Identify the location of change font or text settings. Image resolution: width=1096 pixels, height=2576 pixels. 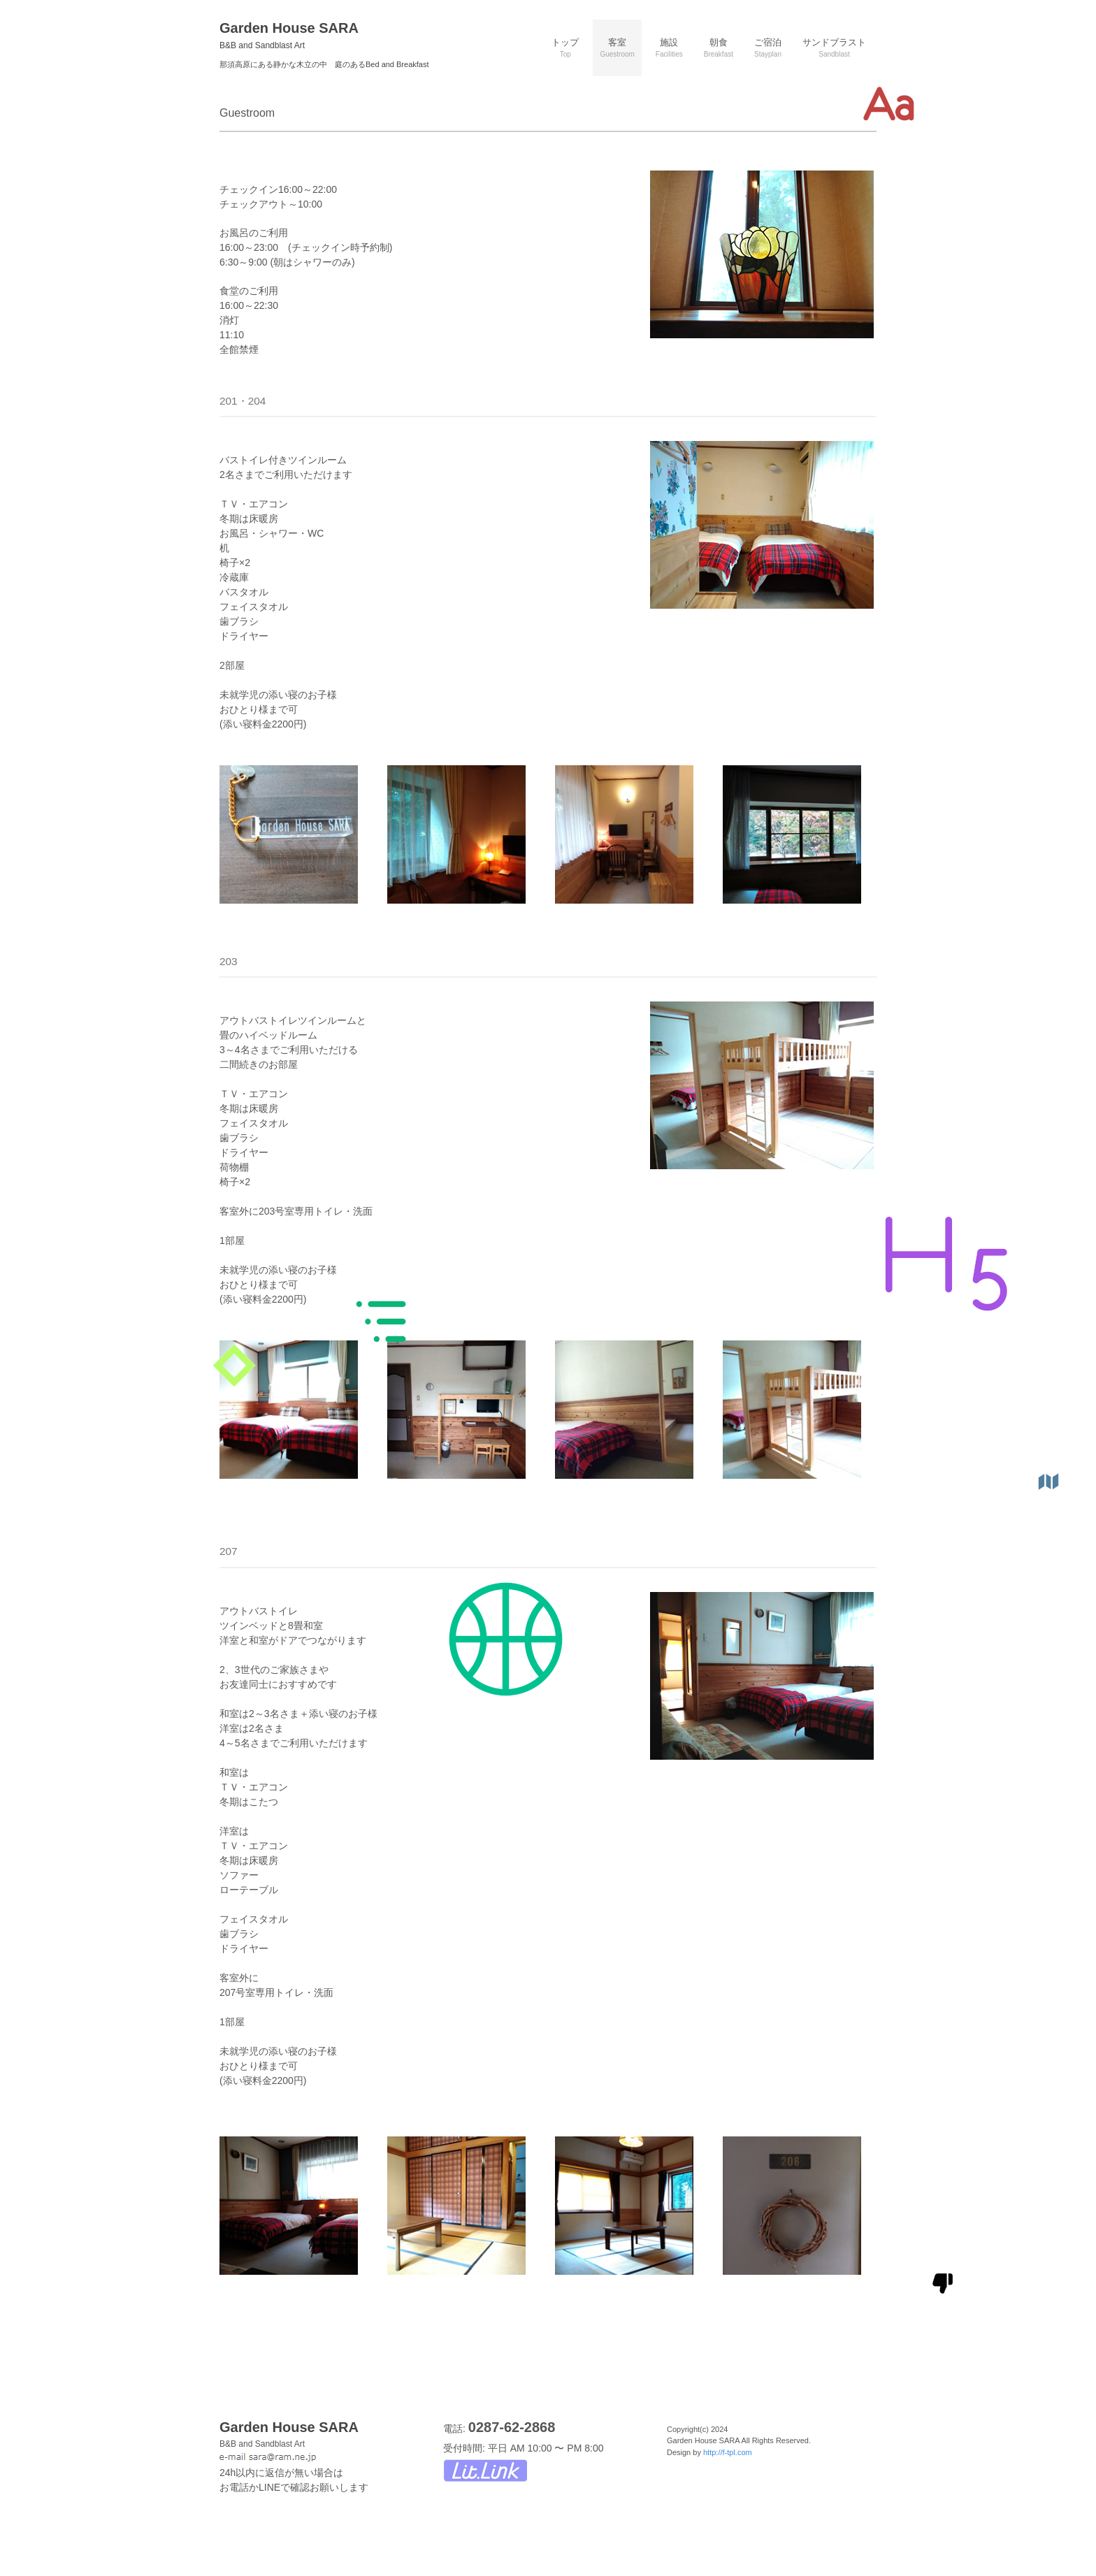
(889, 104).